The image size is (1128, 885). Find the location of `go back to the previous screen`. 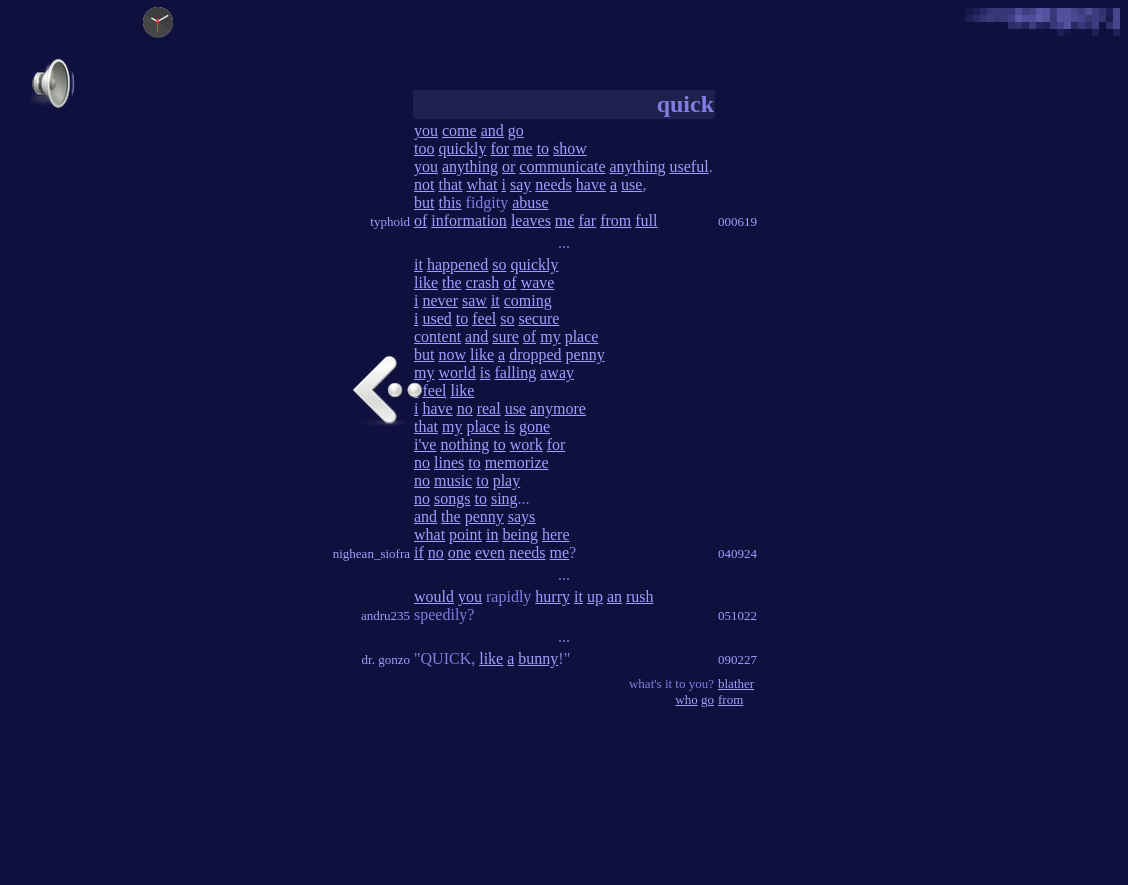

go back to the previous screen is located at coordinates (388, 390).